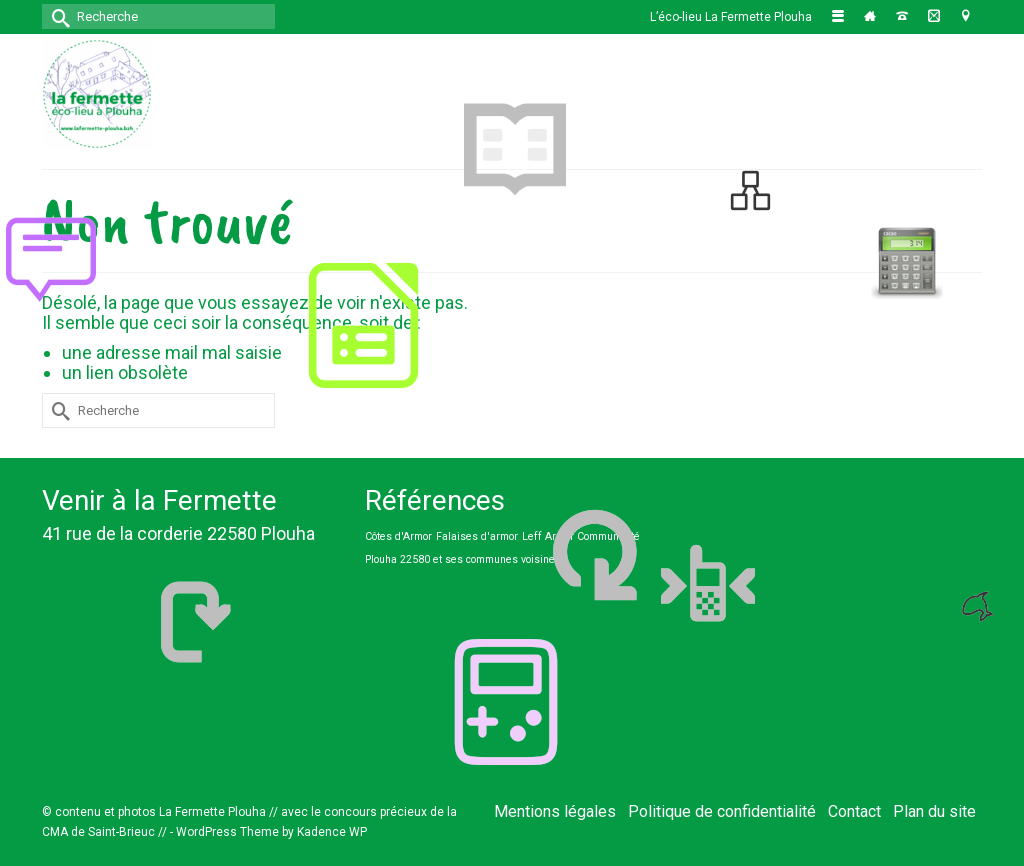 The height and width of the screenshot is (866, 1024). Describe the element at coordinates (977, 606) in the screenshot. I see `launch orca screen reader application` at that location.